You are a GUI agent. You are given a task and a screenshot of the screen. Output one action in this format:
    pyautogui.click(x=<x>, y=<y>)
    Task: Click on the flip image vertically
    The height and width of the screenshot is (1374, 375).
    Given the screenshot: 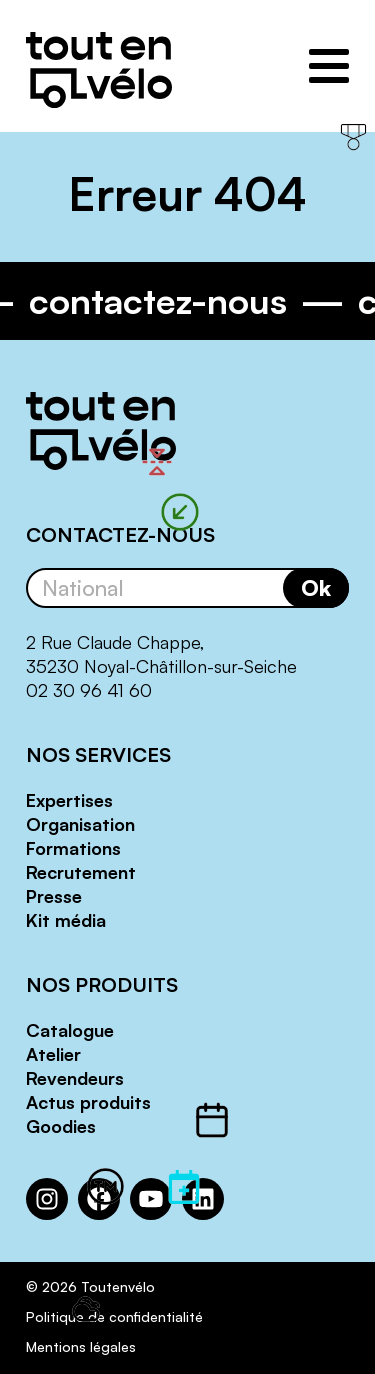 What is the action you would take?
    pyautogui.click(x=157, y=462)
    